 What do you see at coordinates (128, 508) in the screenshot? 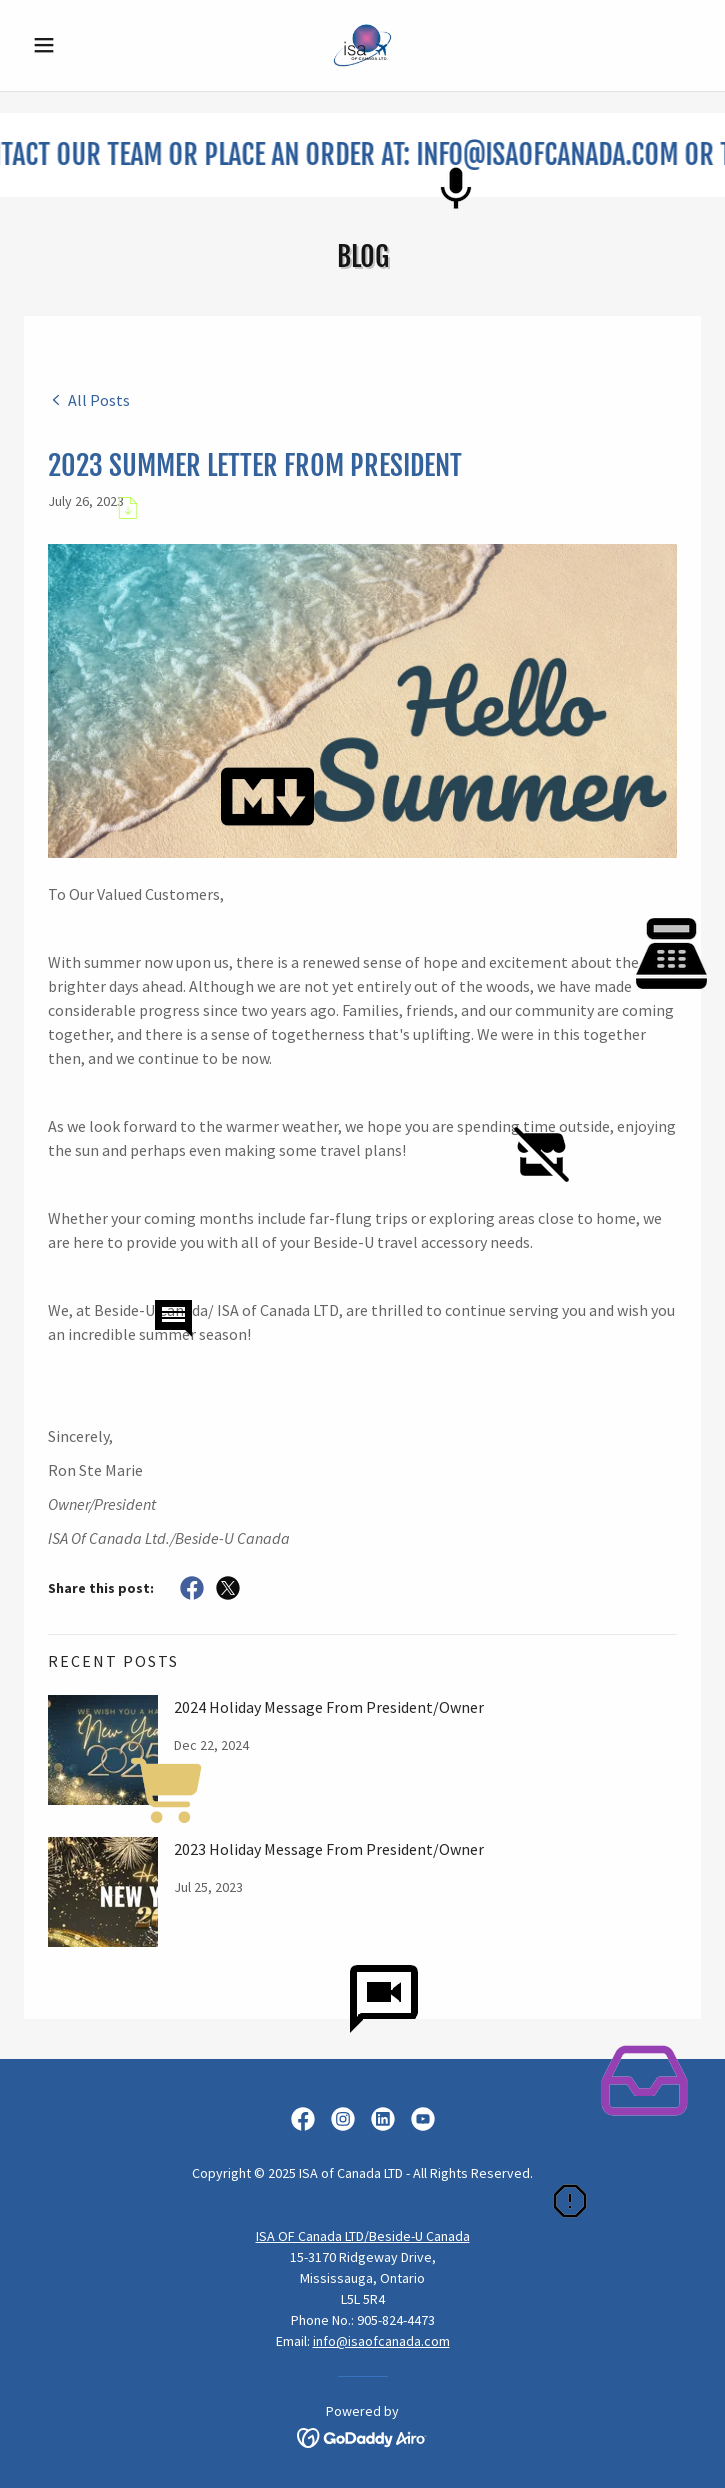
I see `download a file` at bounding box center [128, 508].